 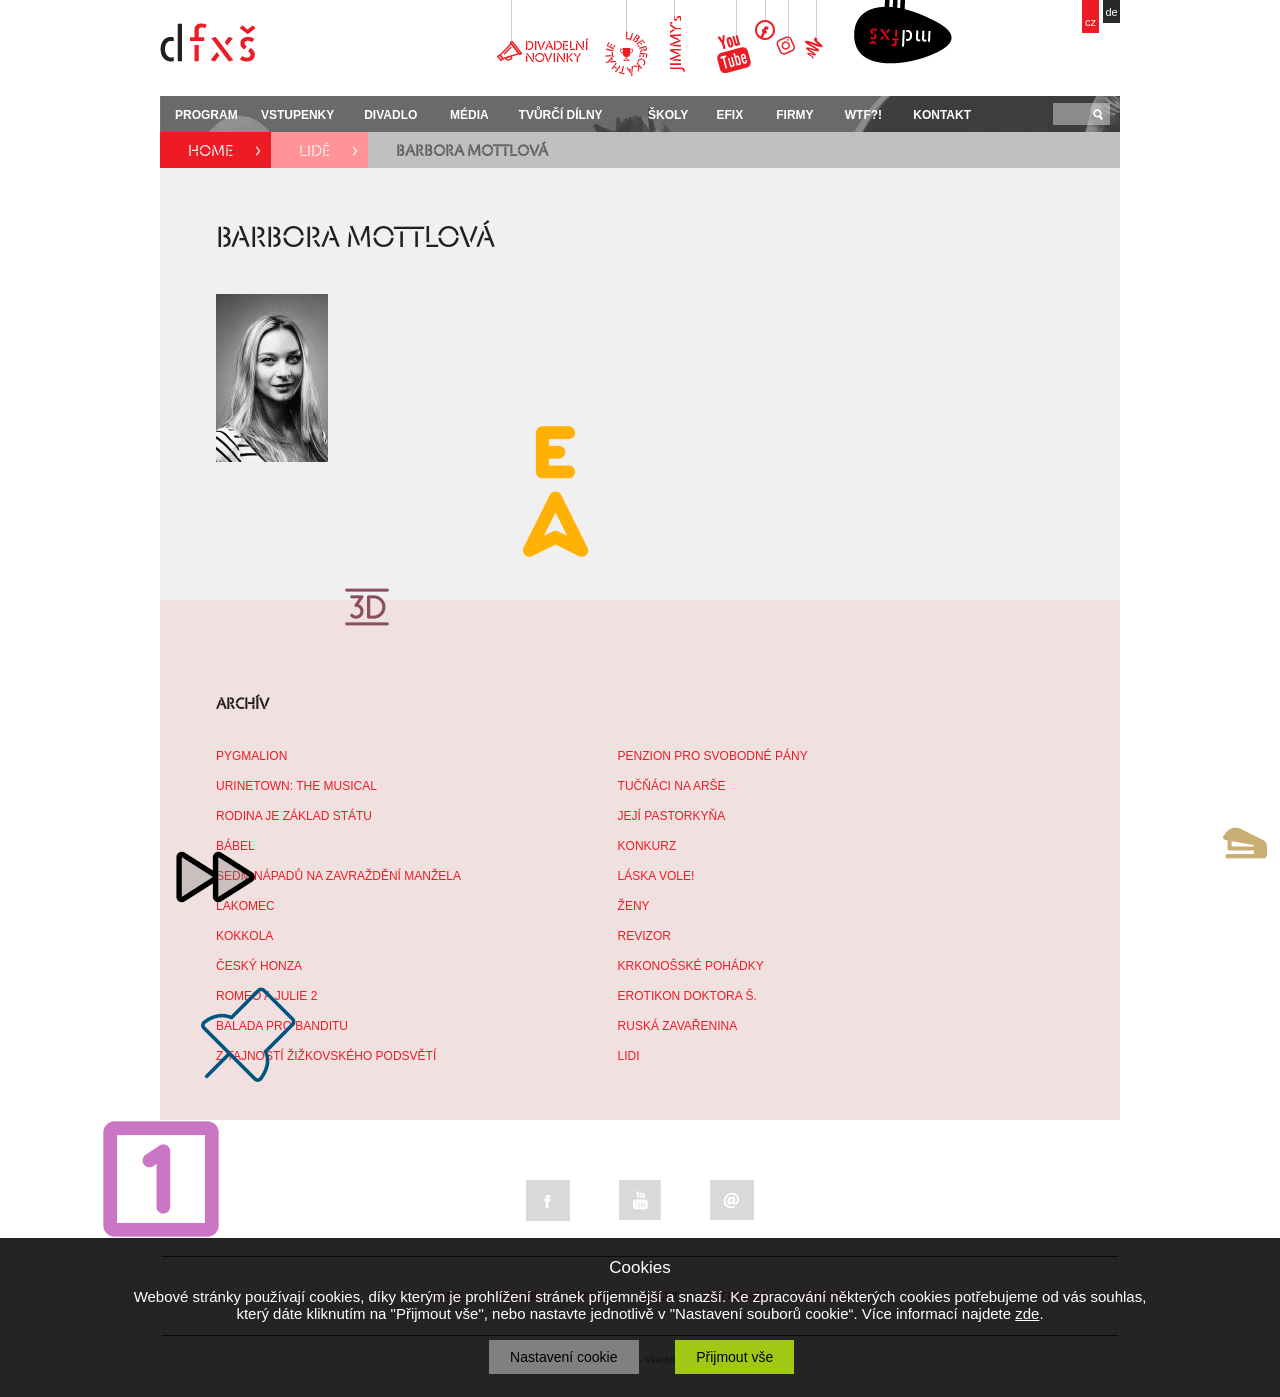 I want to click on navigate east direction, so click(x=555, y=491).